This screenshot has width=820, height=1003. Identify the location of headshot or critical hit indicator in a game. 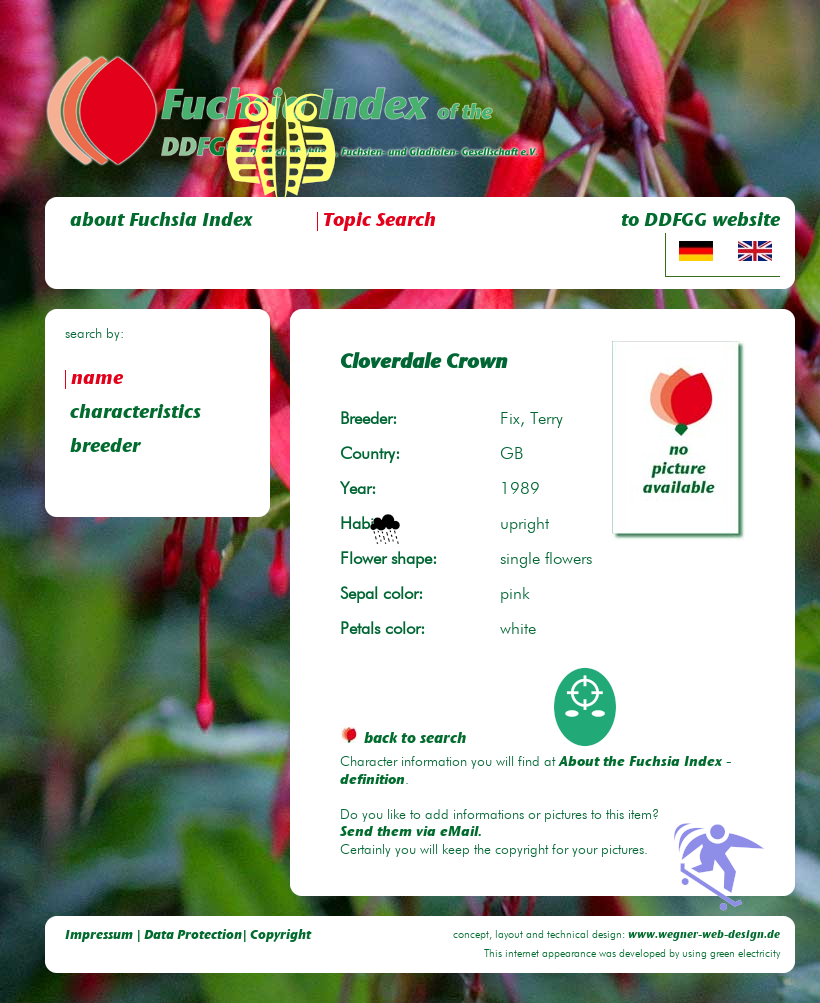
(585, 707).